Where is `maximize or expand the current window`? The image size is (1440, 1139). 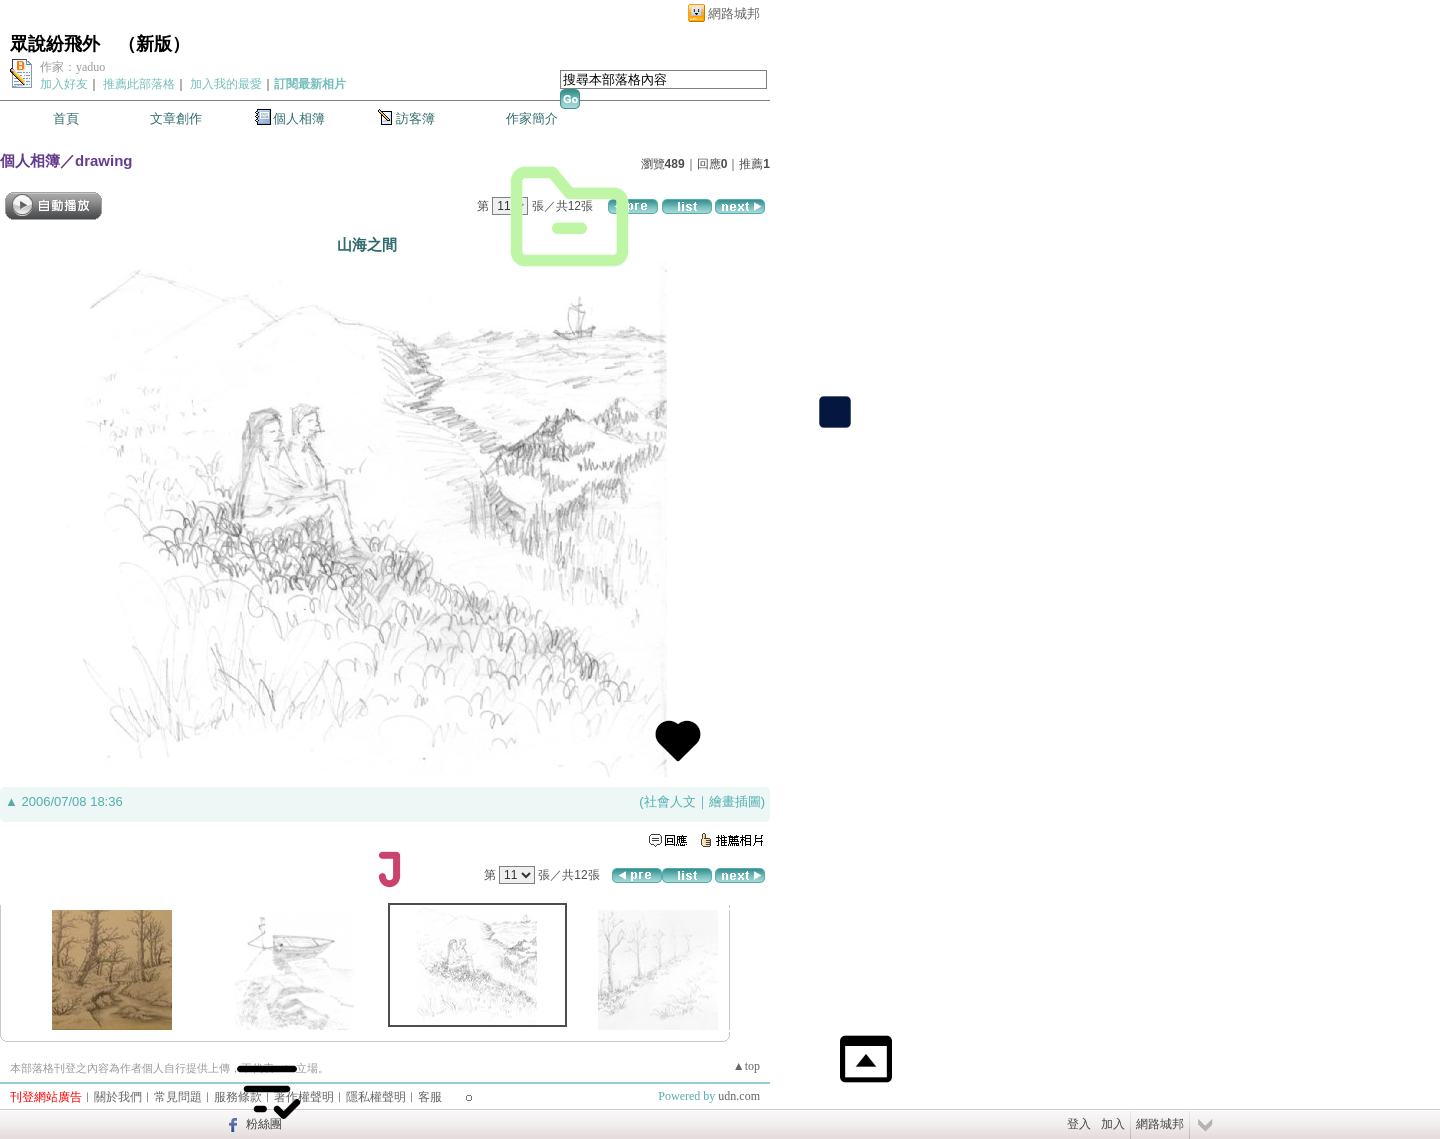
maximize or expand the current window is located at coordinates (866, 1059).